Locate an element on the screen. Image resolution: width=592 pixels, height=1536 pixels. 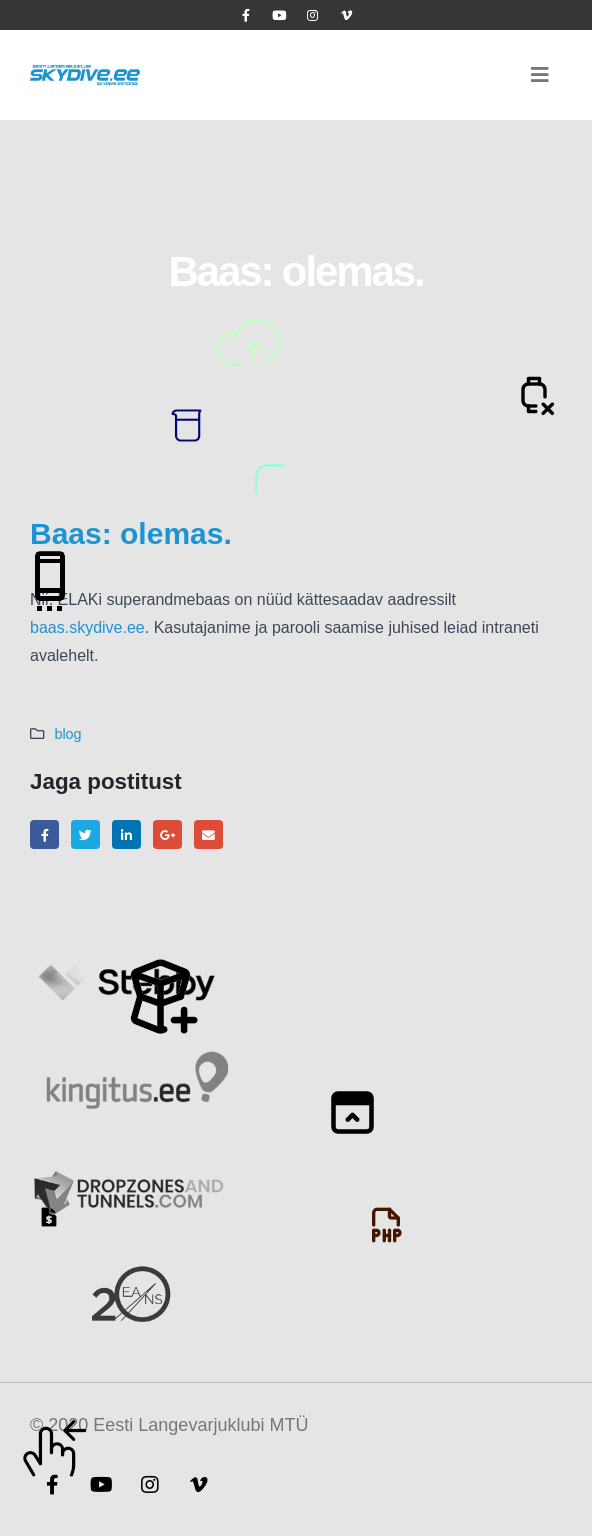
swipe left to navigate or dismiss is located at coordinates (51, 1450).